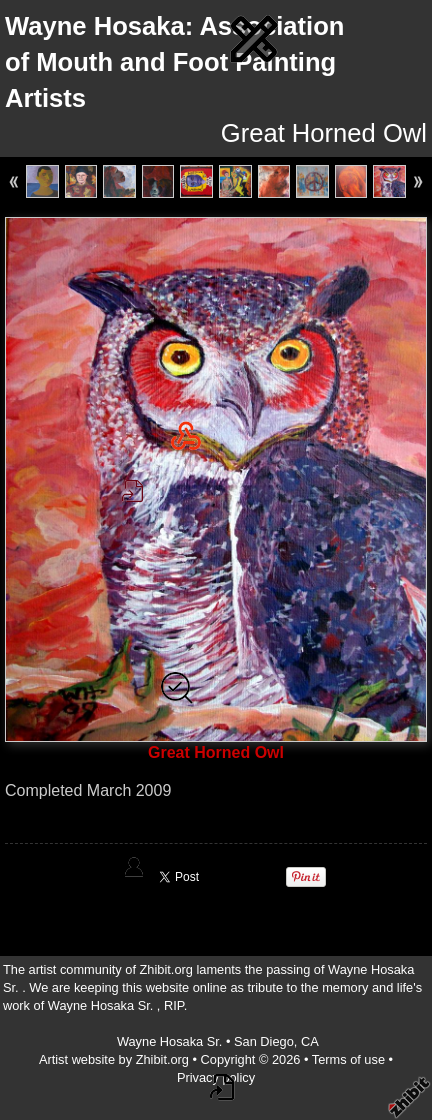 The image size is (432, 1120). Describe the element at coordinates (177, 688) in the screenshot. I see `code scan completed successfully` at that location.